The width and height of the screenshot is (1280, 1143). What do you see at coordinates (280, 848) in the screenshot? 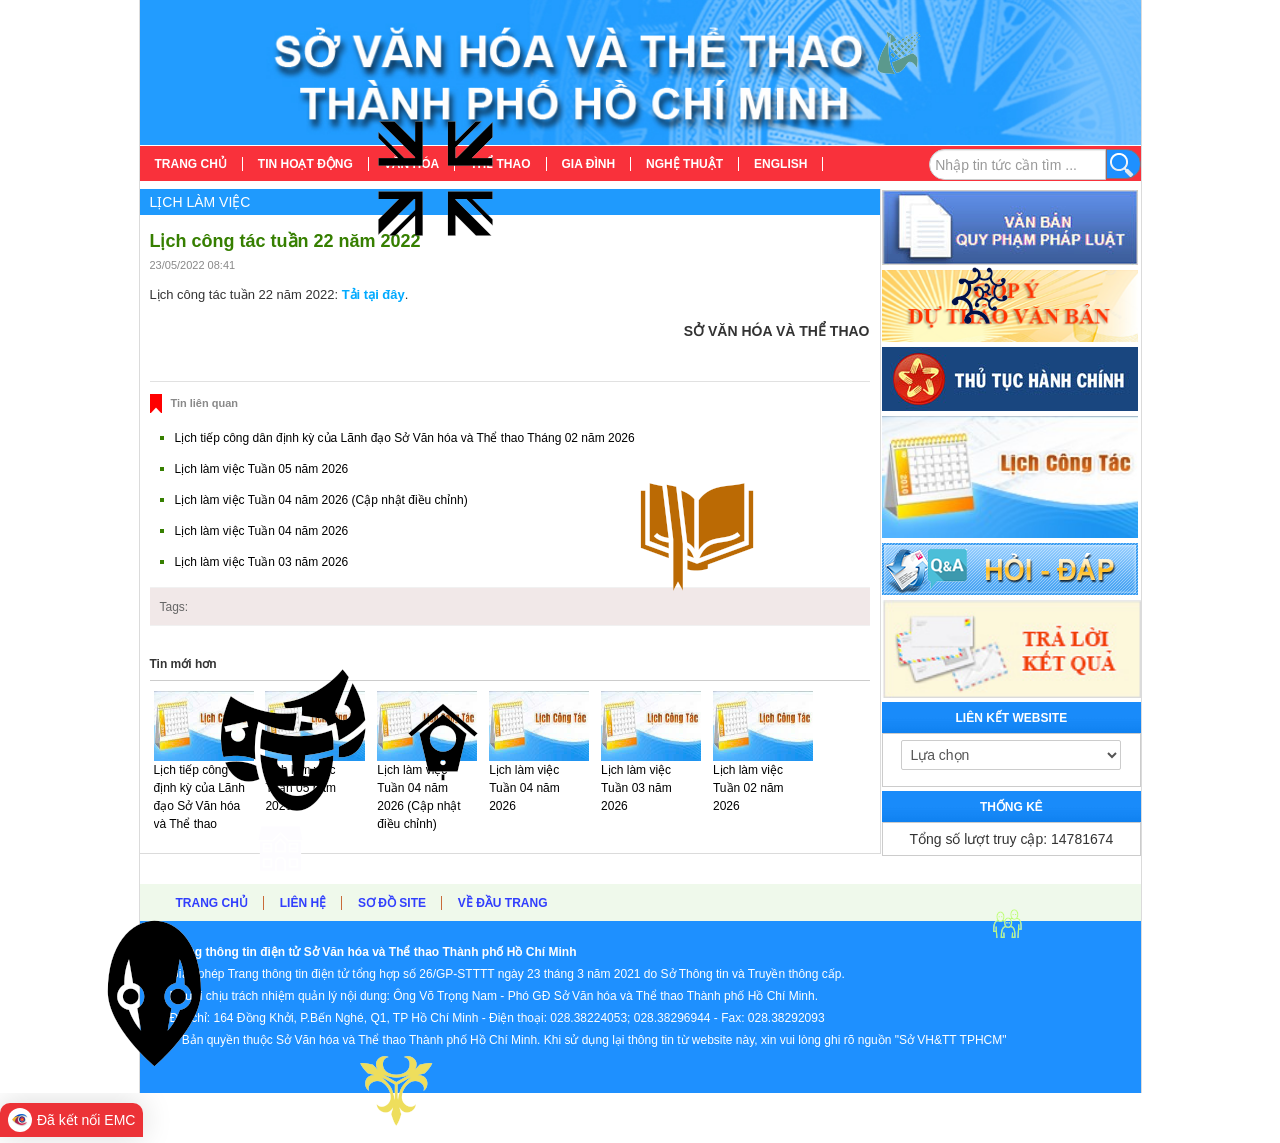
I see `navigate to home screen` at bounding box center [280, 848].